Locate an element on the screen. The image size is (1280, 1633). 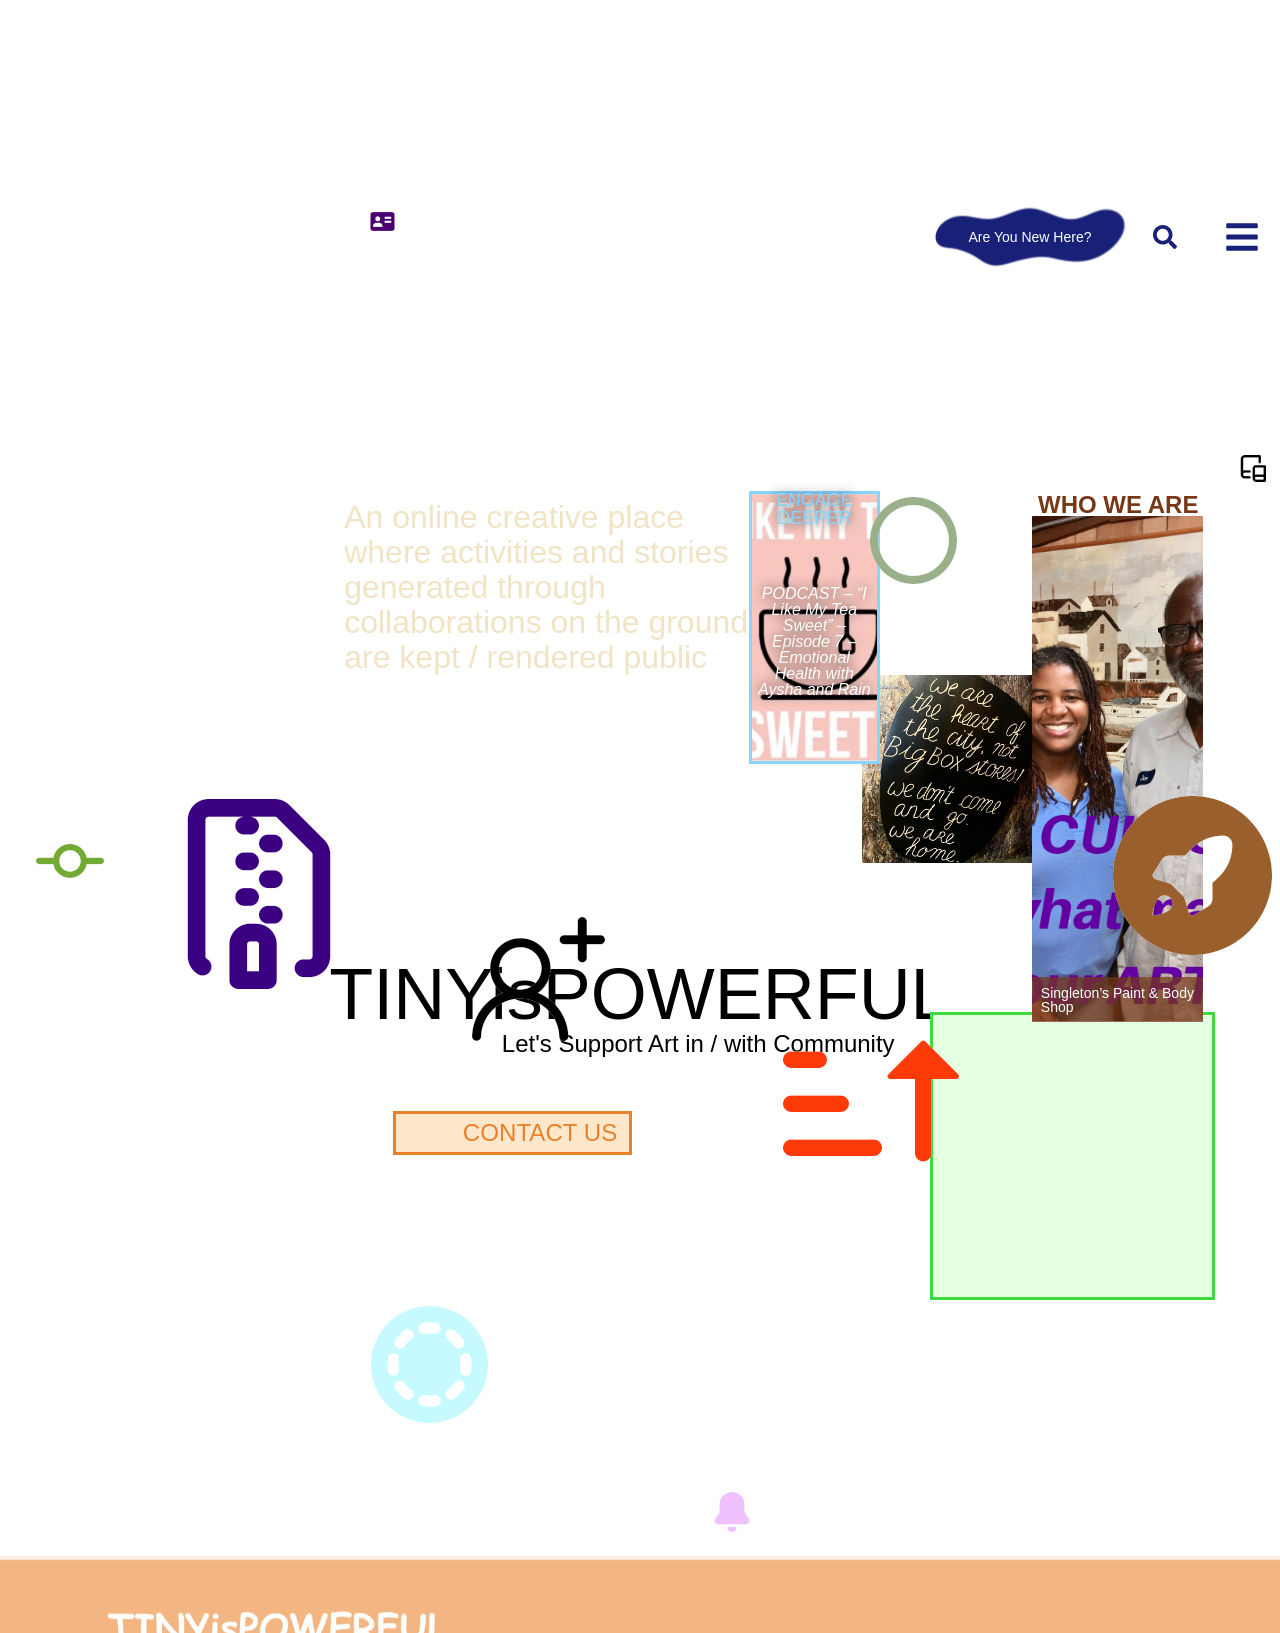
boost or promote a post in your feed is located at coordinates (1192, 875).